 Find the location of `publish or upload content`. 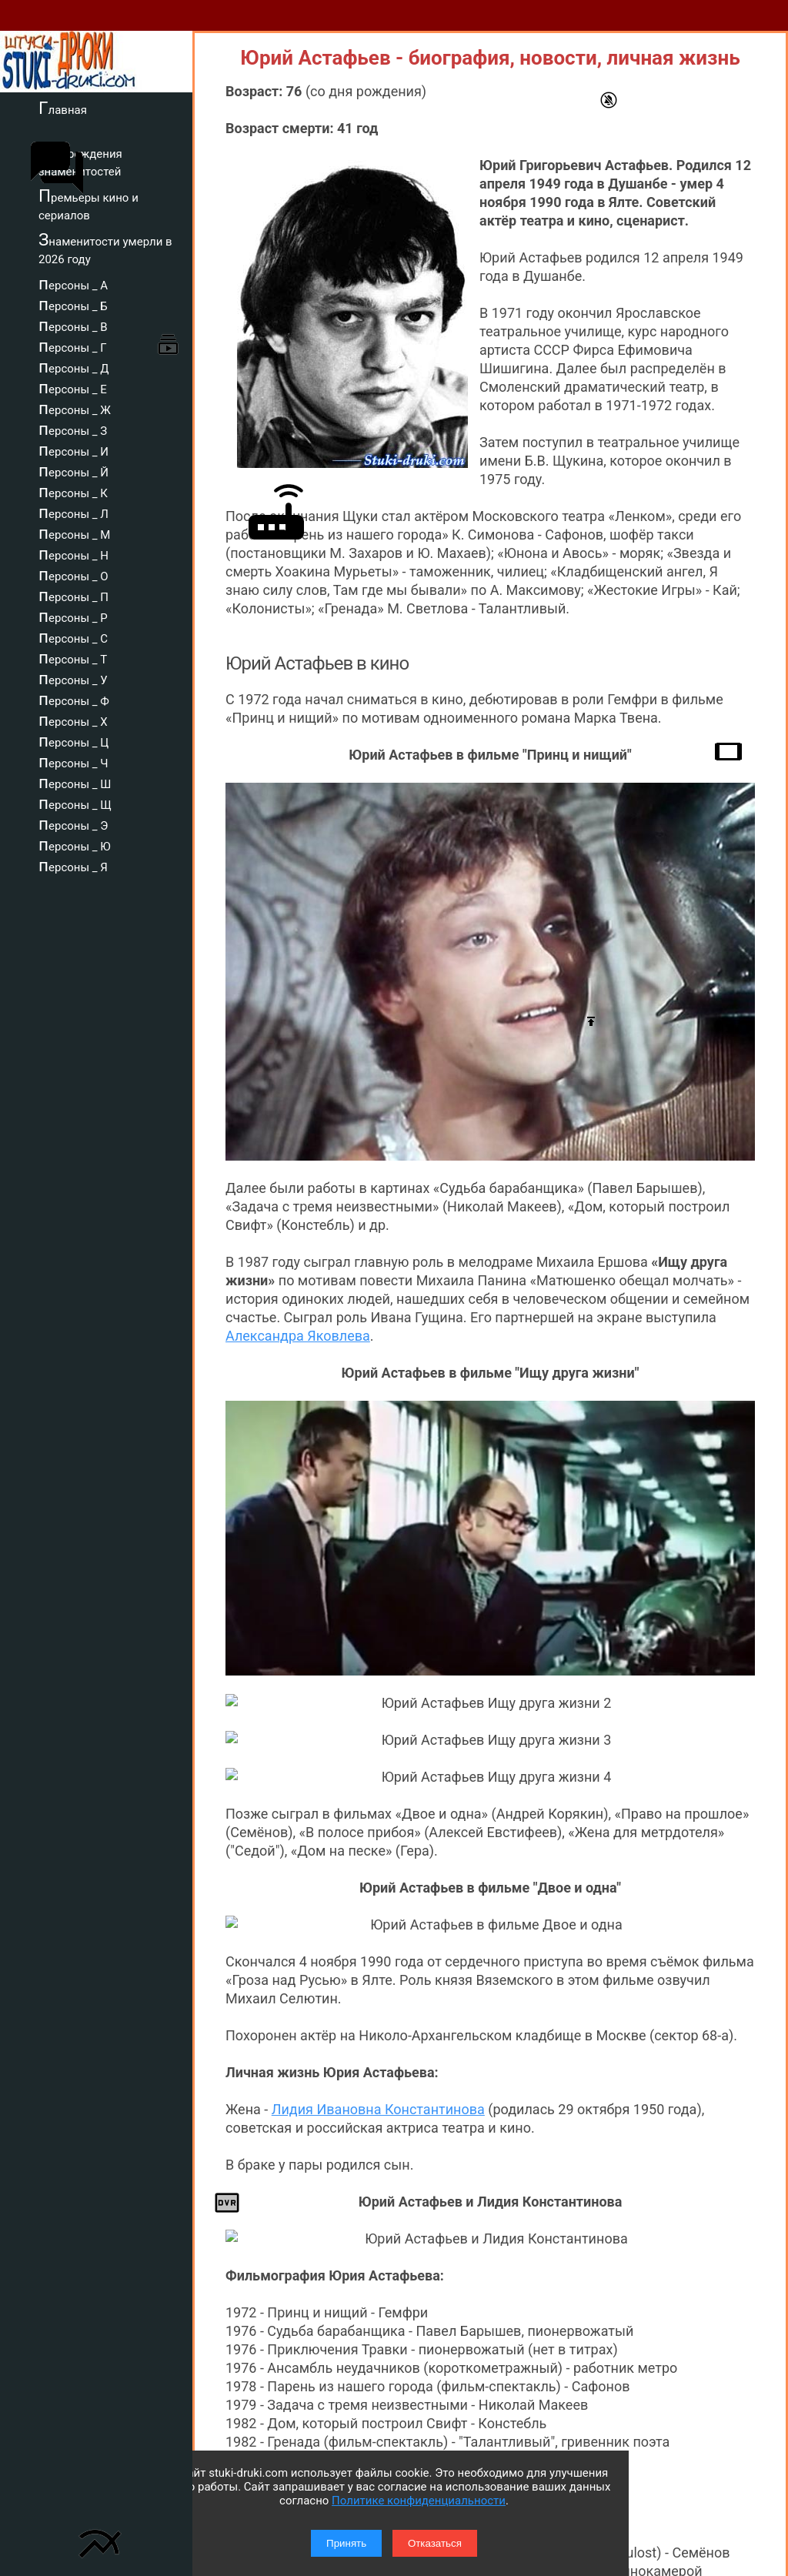

publish or upload content is located at coordinates (591, 1021).